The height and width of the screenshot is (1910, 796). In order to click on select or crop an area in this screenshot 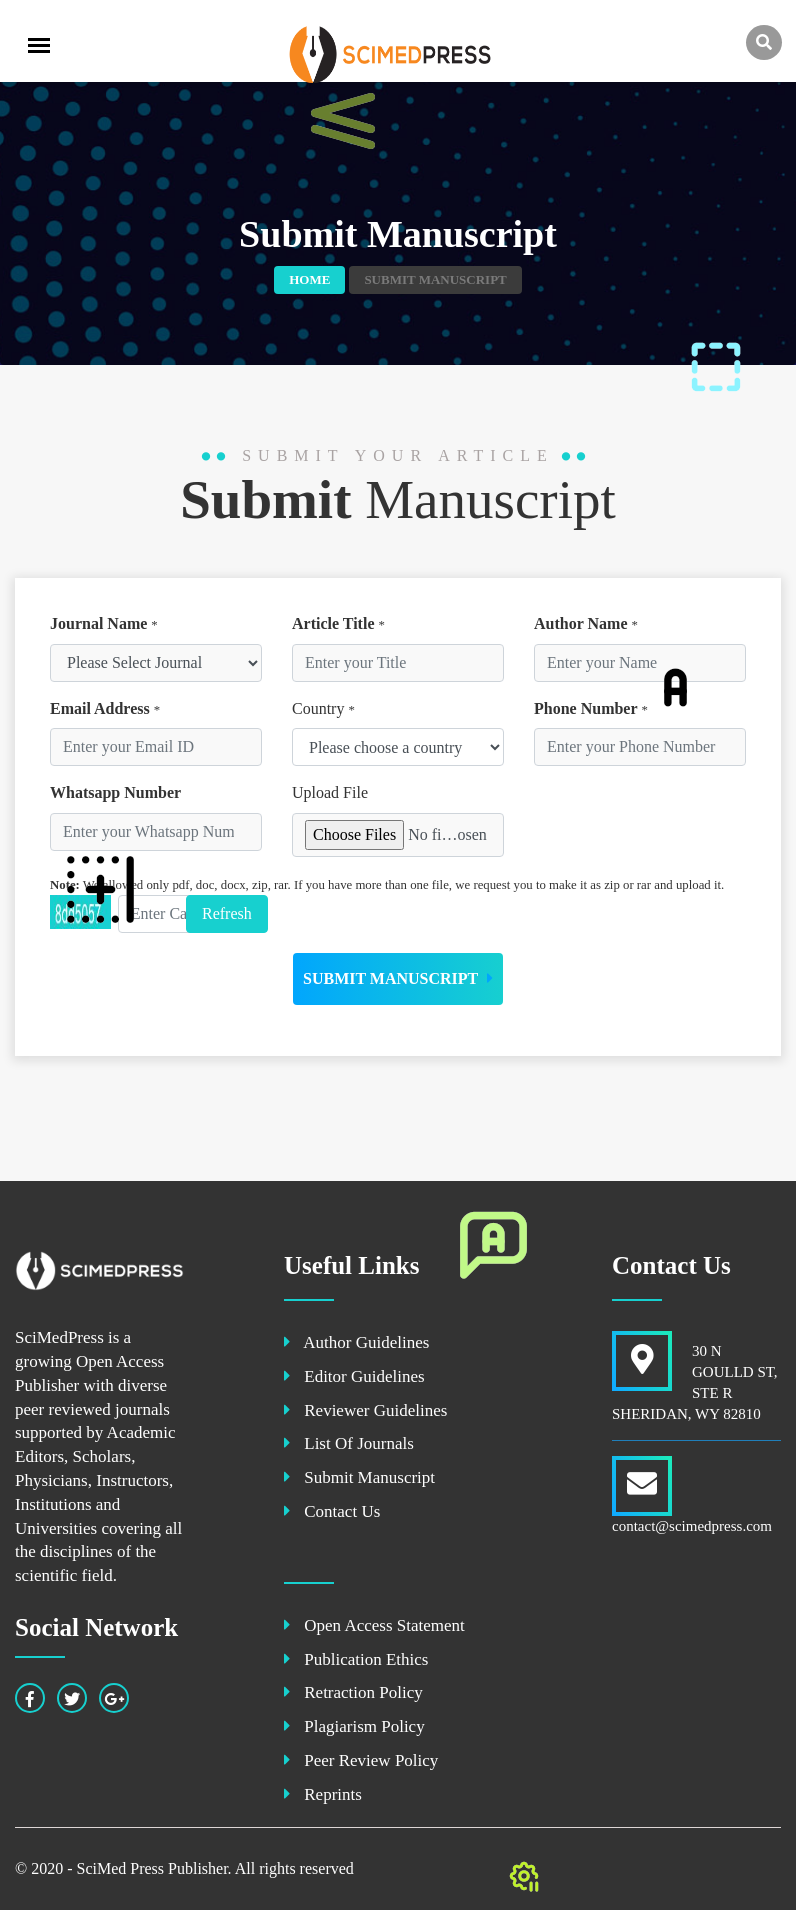, I will do `click(716, 367)`.